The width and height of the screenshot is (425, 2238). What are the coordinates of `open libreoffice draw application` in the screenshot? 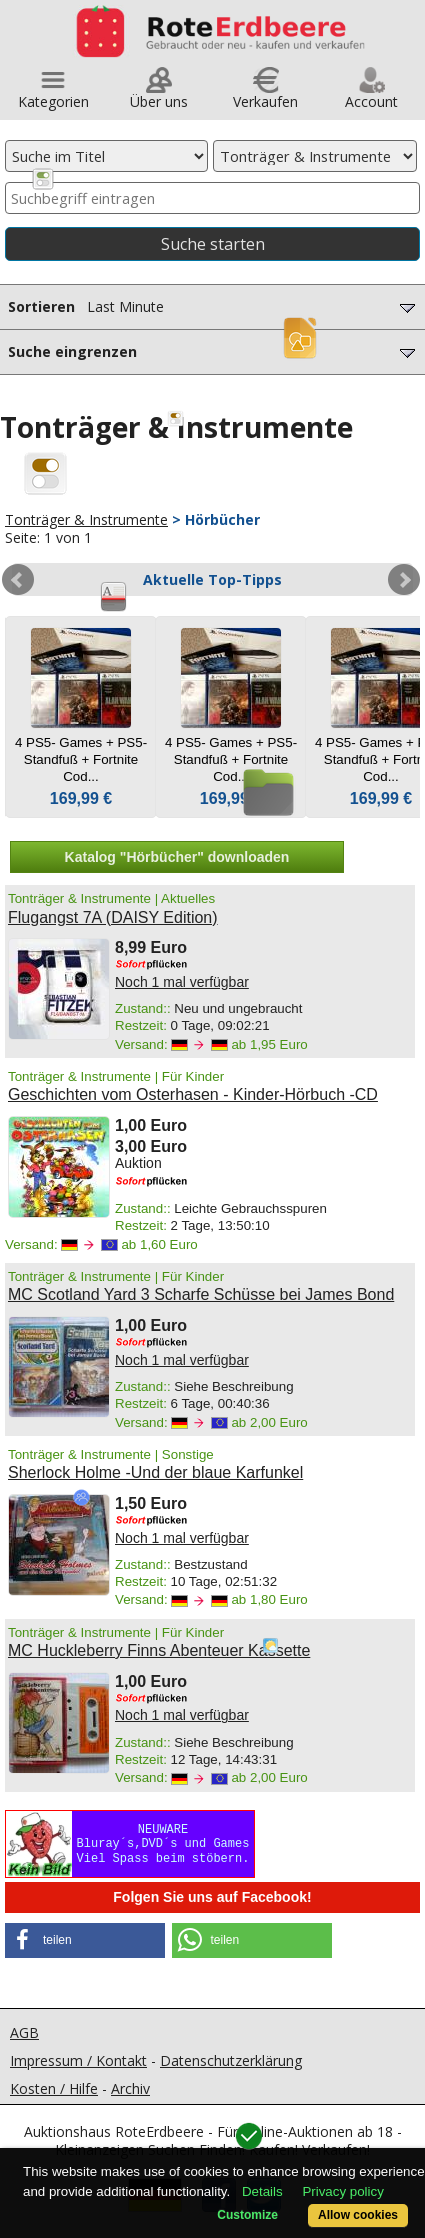 It's located at (300, 338).